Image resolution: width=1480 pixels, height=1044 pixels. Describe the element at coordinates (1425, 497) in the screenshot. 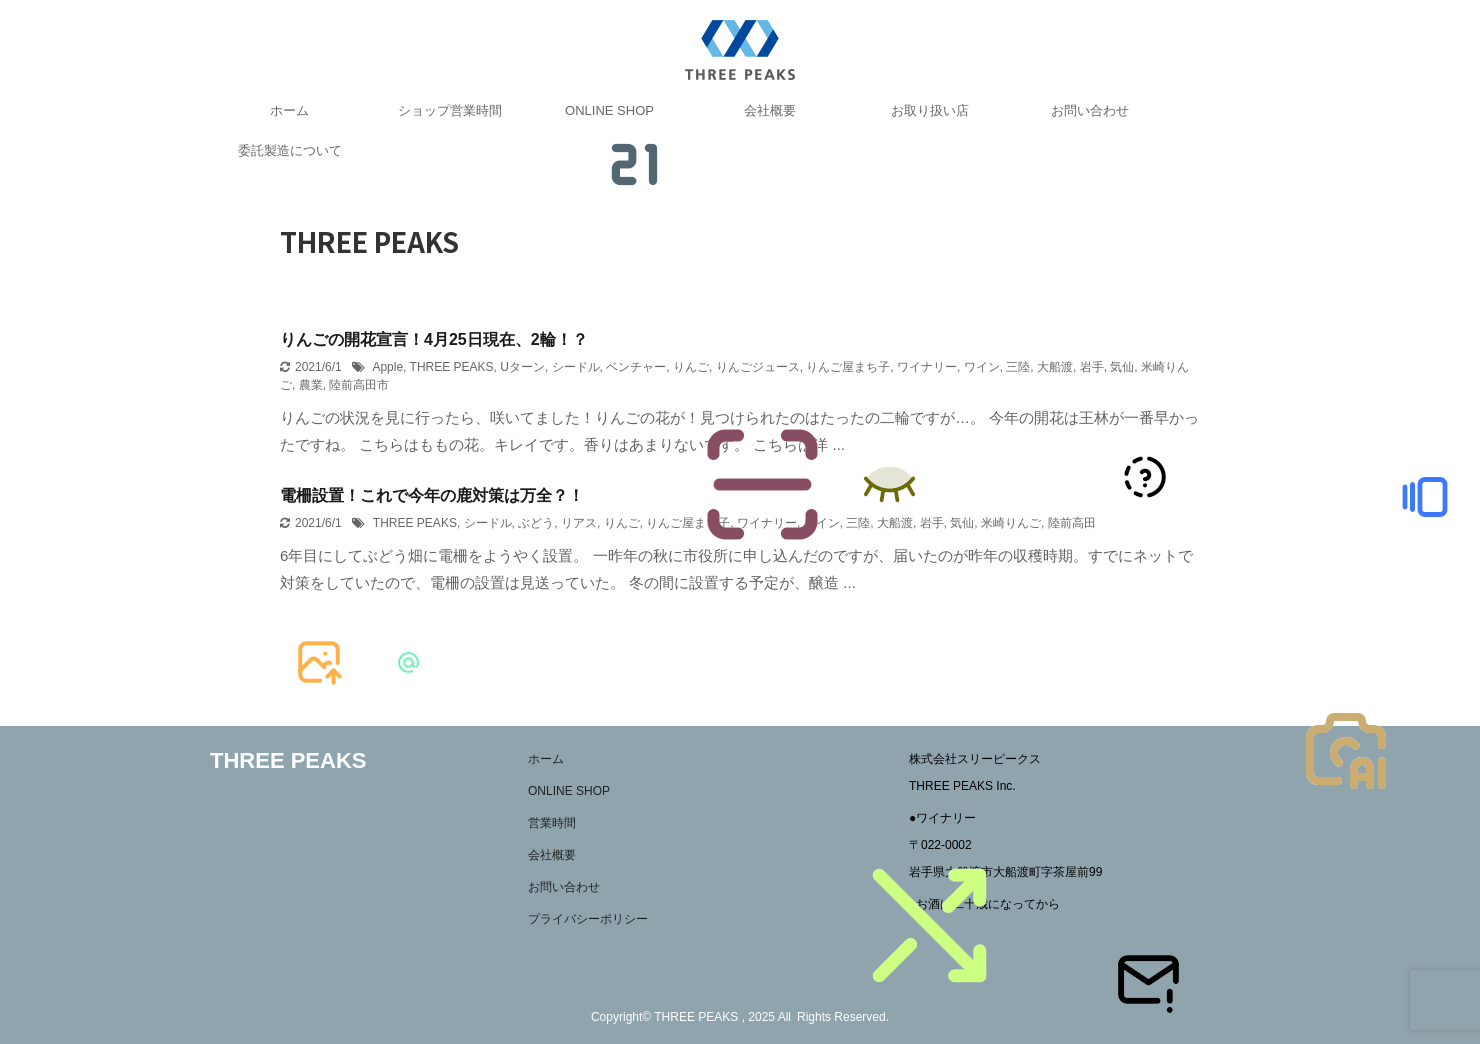

I see `view version history` at that location.